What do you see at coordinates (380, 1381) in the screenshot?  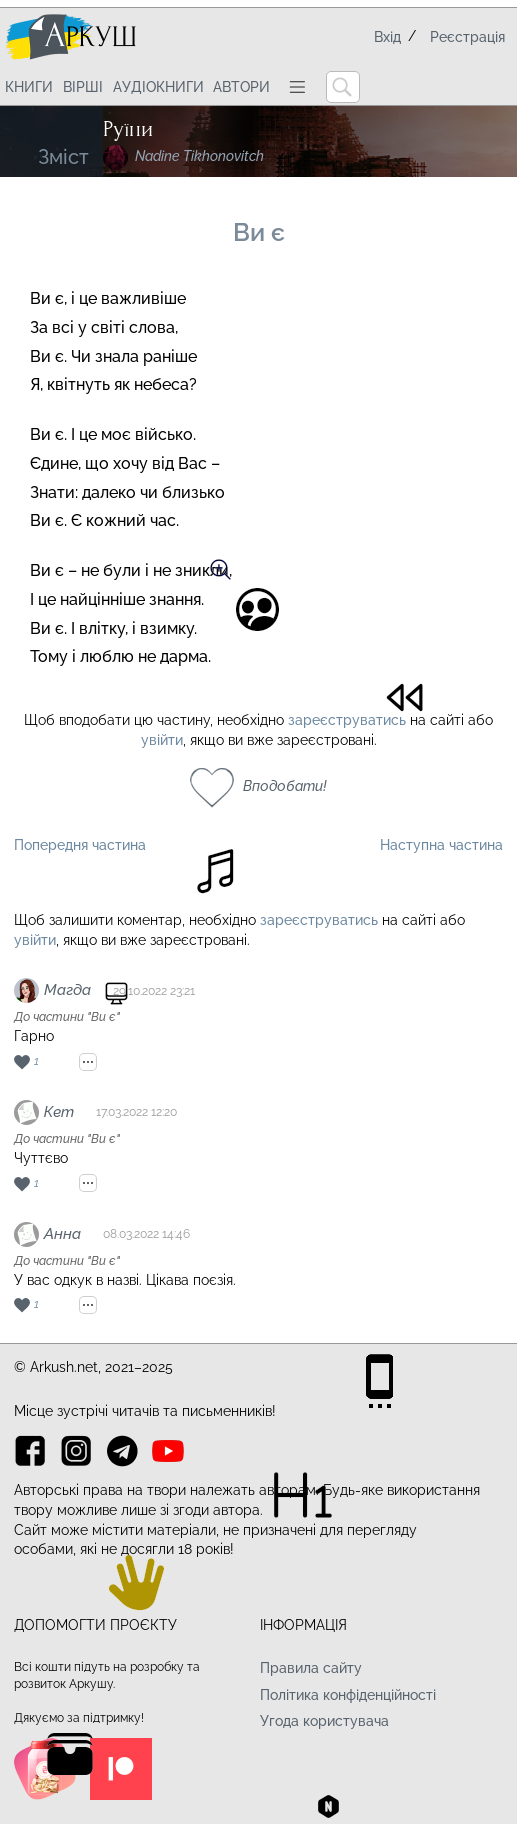 I see `access mobile device settings` at bounding box center [380, 1381].